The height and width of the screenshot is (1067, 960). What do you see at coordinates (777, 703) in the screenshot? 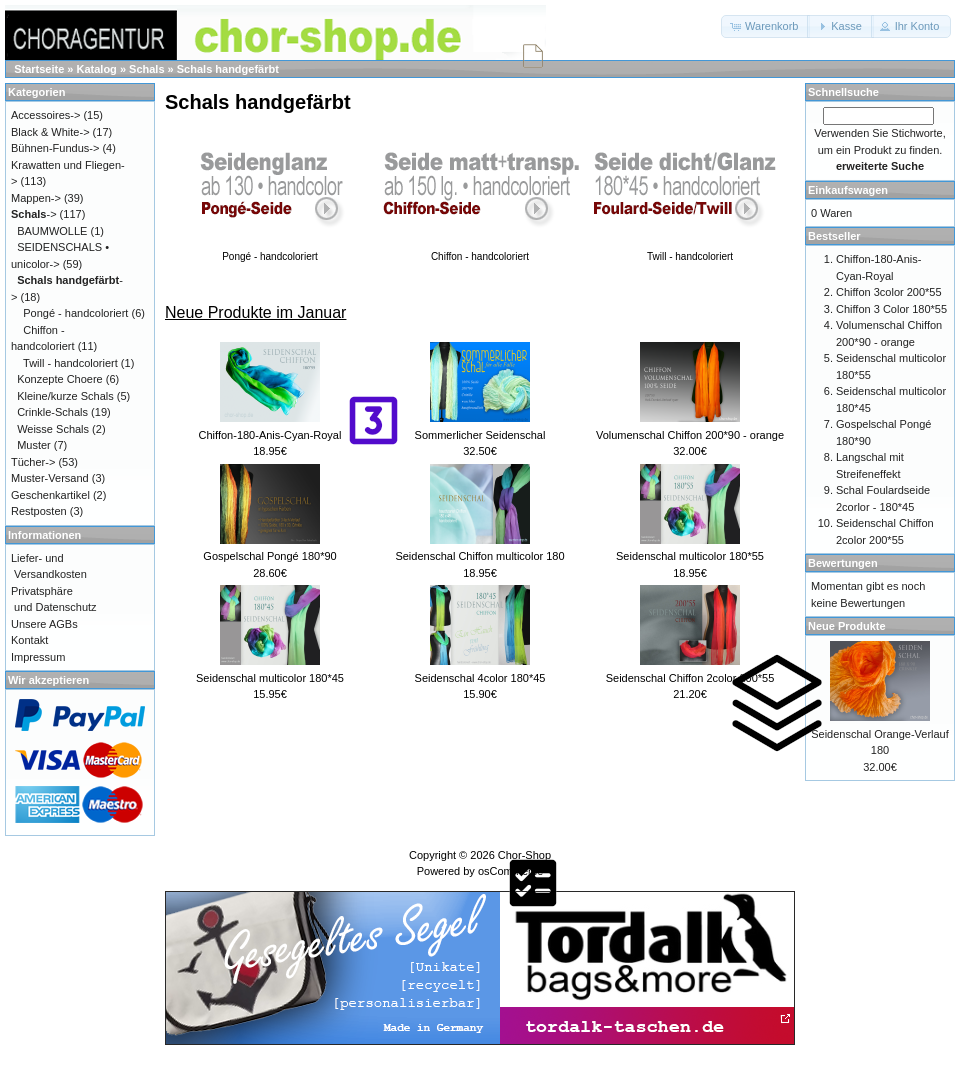
I see `view layers or stacked content` at bounding box center [777, 703].